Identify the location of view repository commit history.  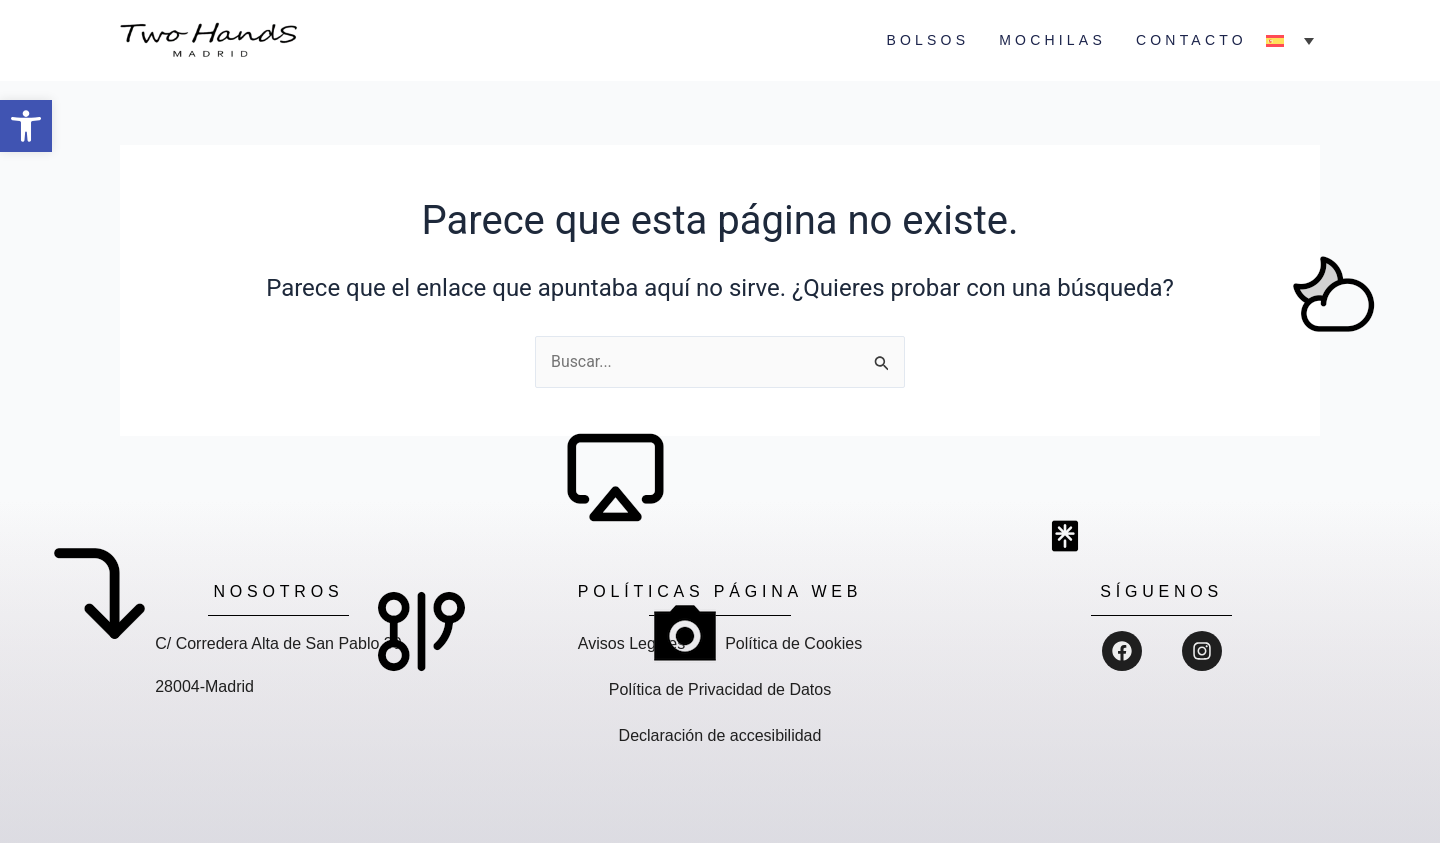
(421, 631).